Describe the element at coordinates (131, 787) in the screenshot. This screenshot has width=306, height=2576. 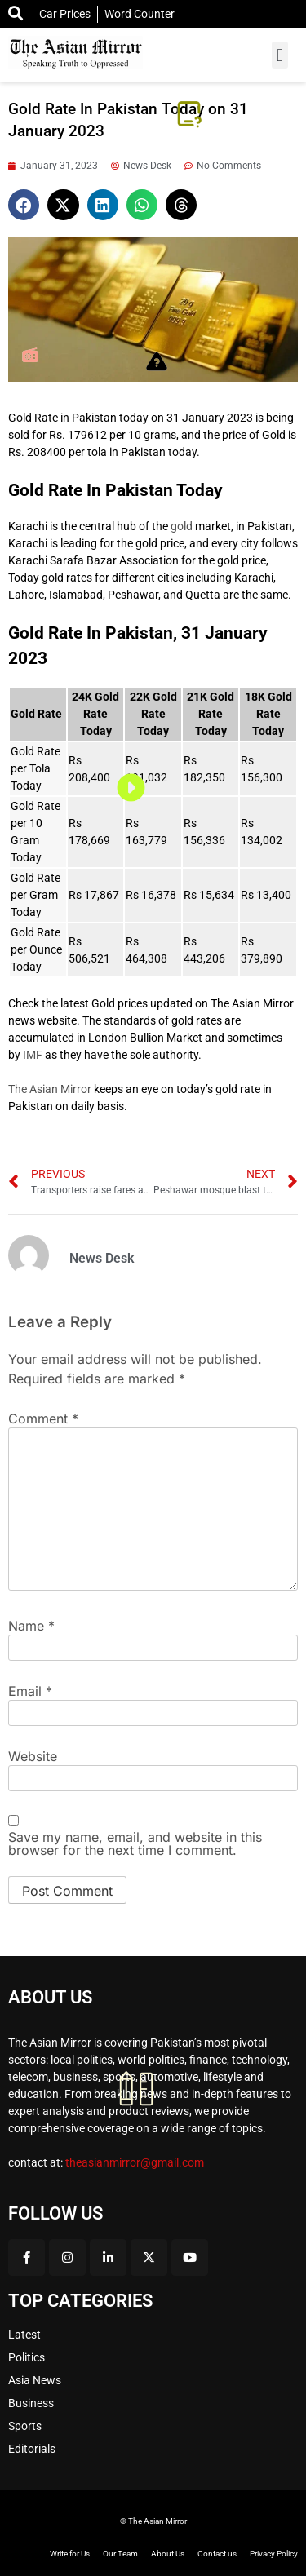
I see `play media or video content` at that location.